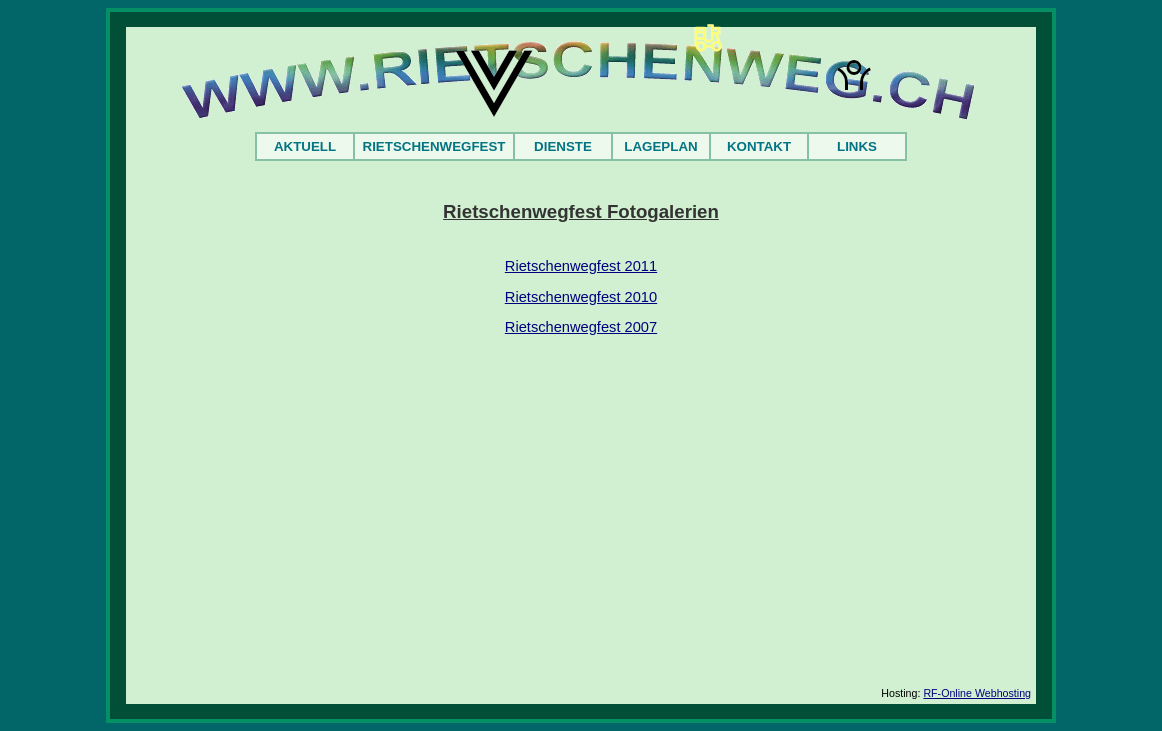 Image resolution: width=1162 pixels, height=731 pixels. I want to click on order food delivery, so click(707, 38).